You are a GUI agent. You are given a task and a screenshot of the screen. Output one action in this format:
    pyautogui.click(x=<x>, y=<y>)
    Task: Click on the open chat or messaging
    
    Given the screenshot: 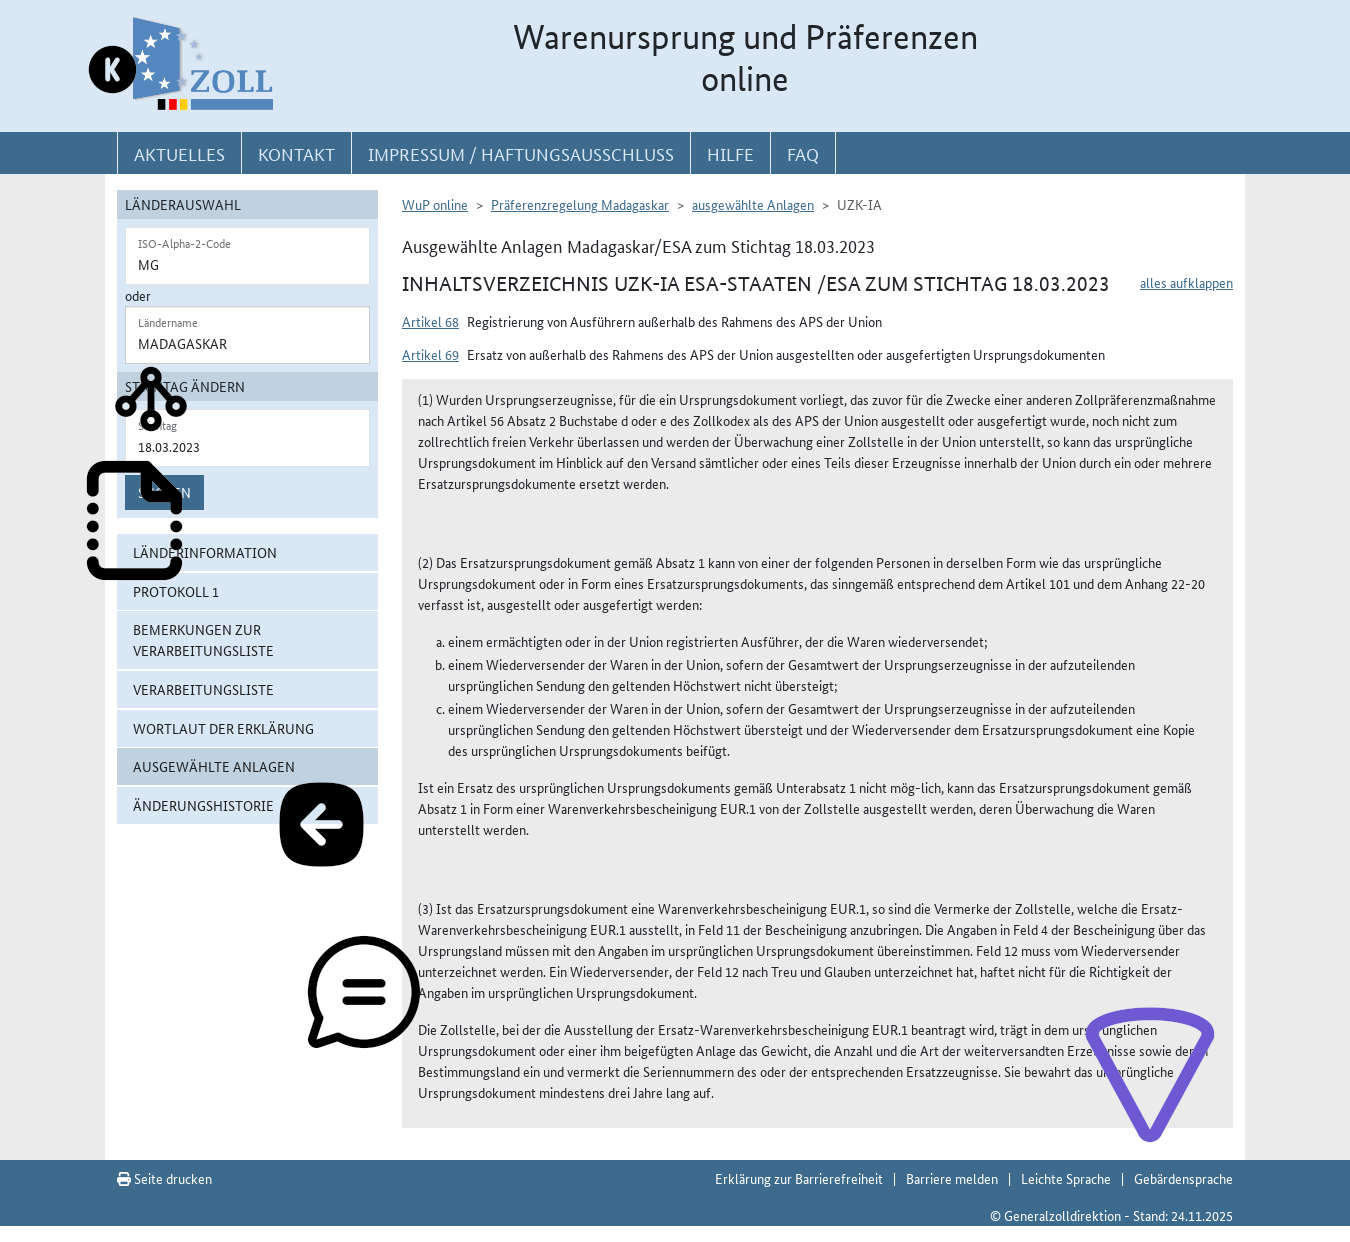 What is the action you would take?
    pyautogui.click(x=364, y=992)
    